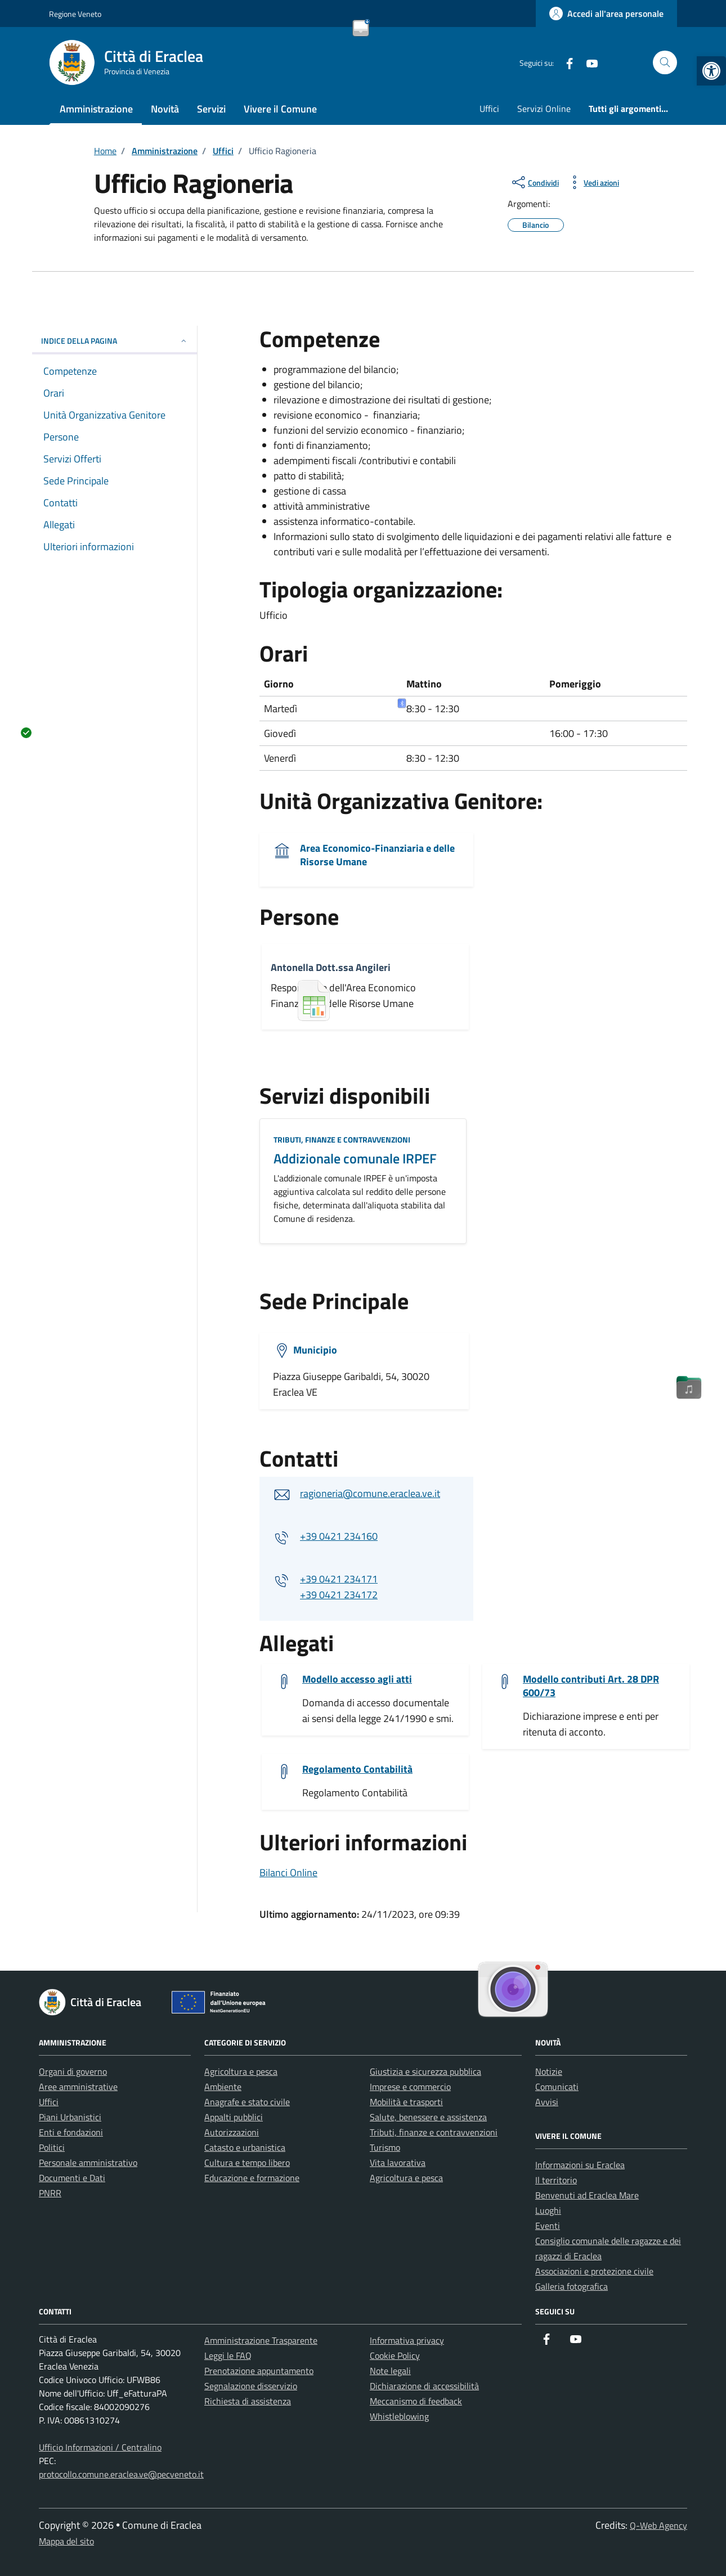 Image resolution: width=726 pixels, height=2576 pixels. I want to click on open a spreadsheet file, so click(313, 1000).